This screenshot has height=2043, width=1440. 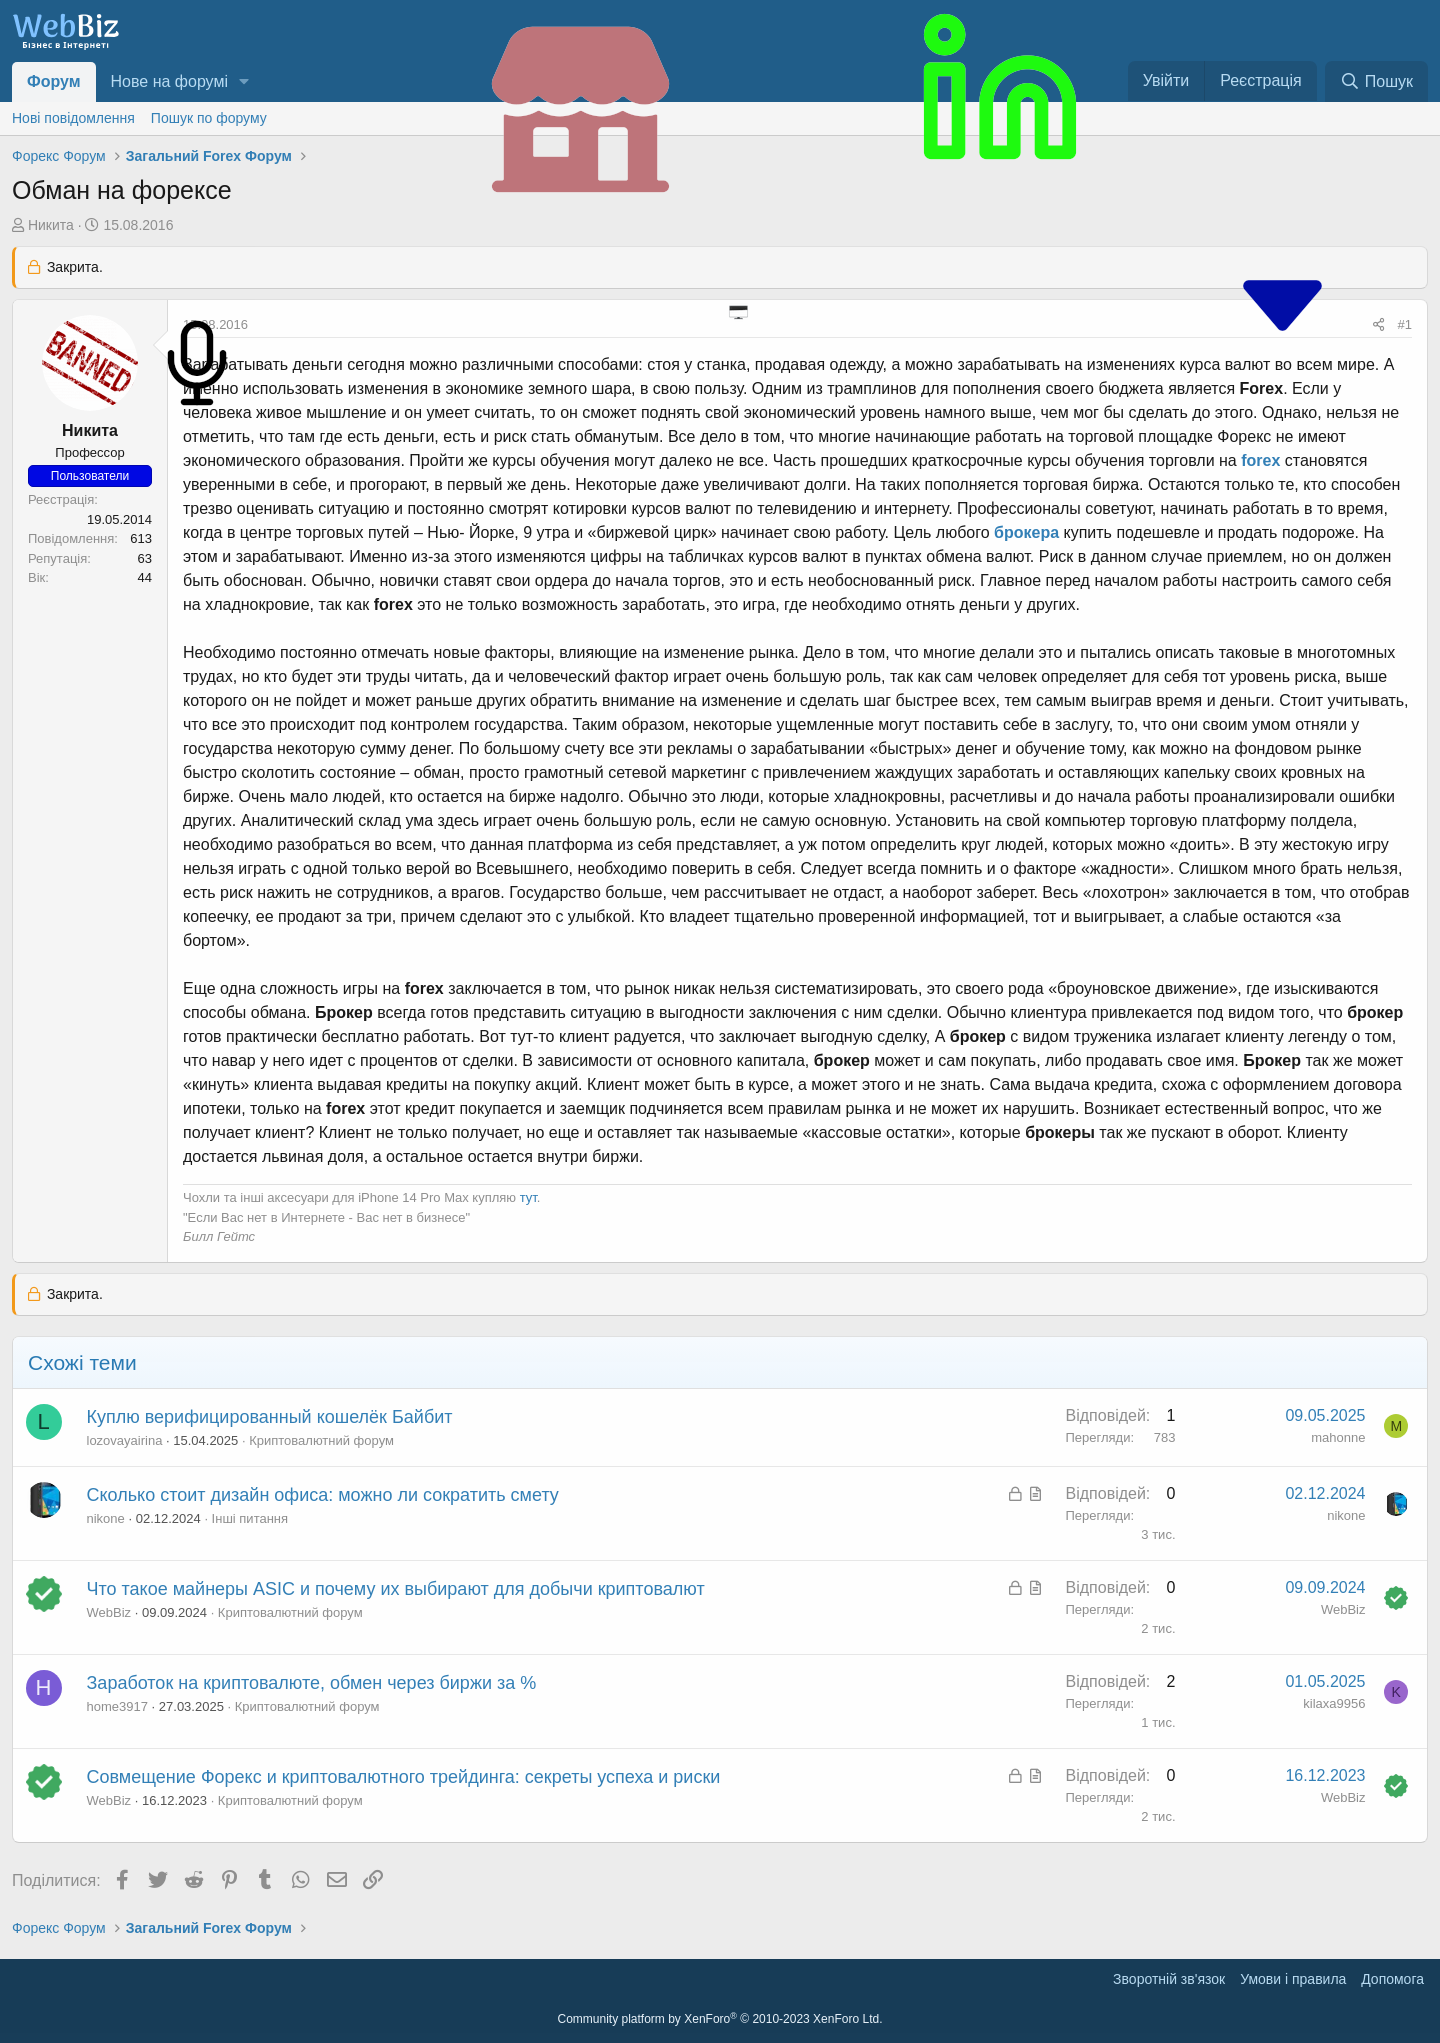 What do you see at coordinates (580, 109) in the screenshot?
I see `access the online store or shop` at bounding box center [580, 109].